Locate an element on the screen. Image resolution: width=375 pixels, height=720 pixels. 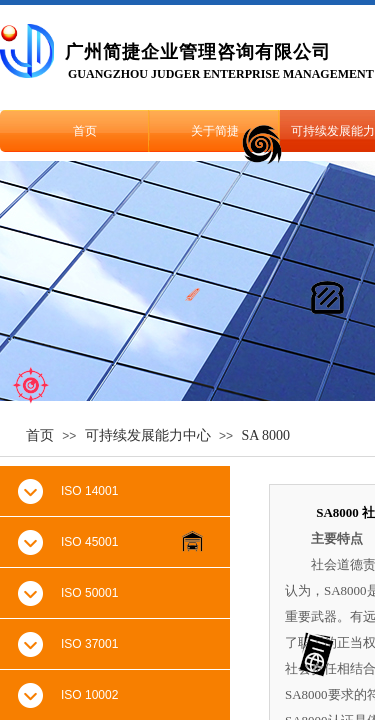
activate precision aiming or sniper mode is located at coordinates (30, 385).